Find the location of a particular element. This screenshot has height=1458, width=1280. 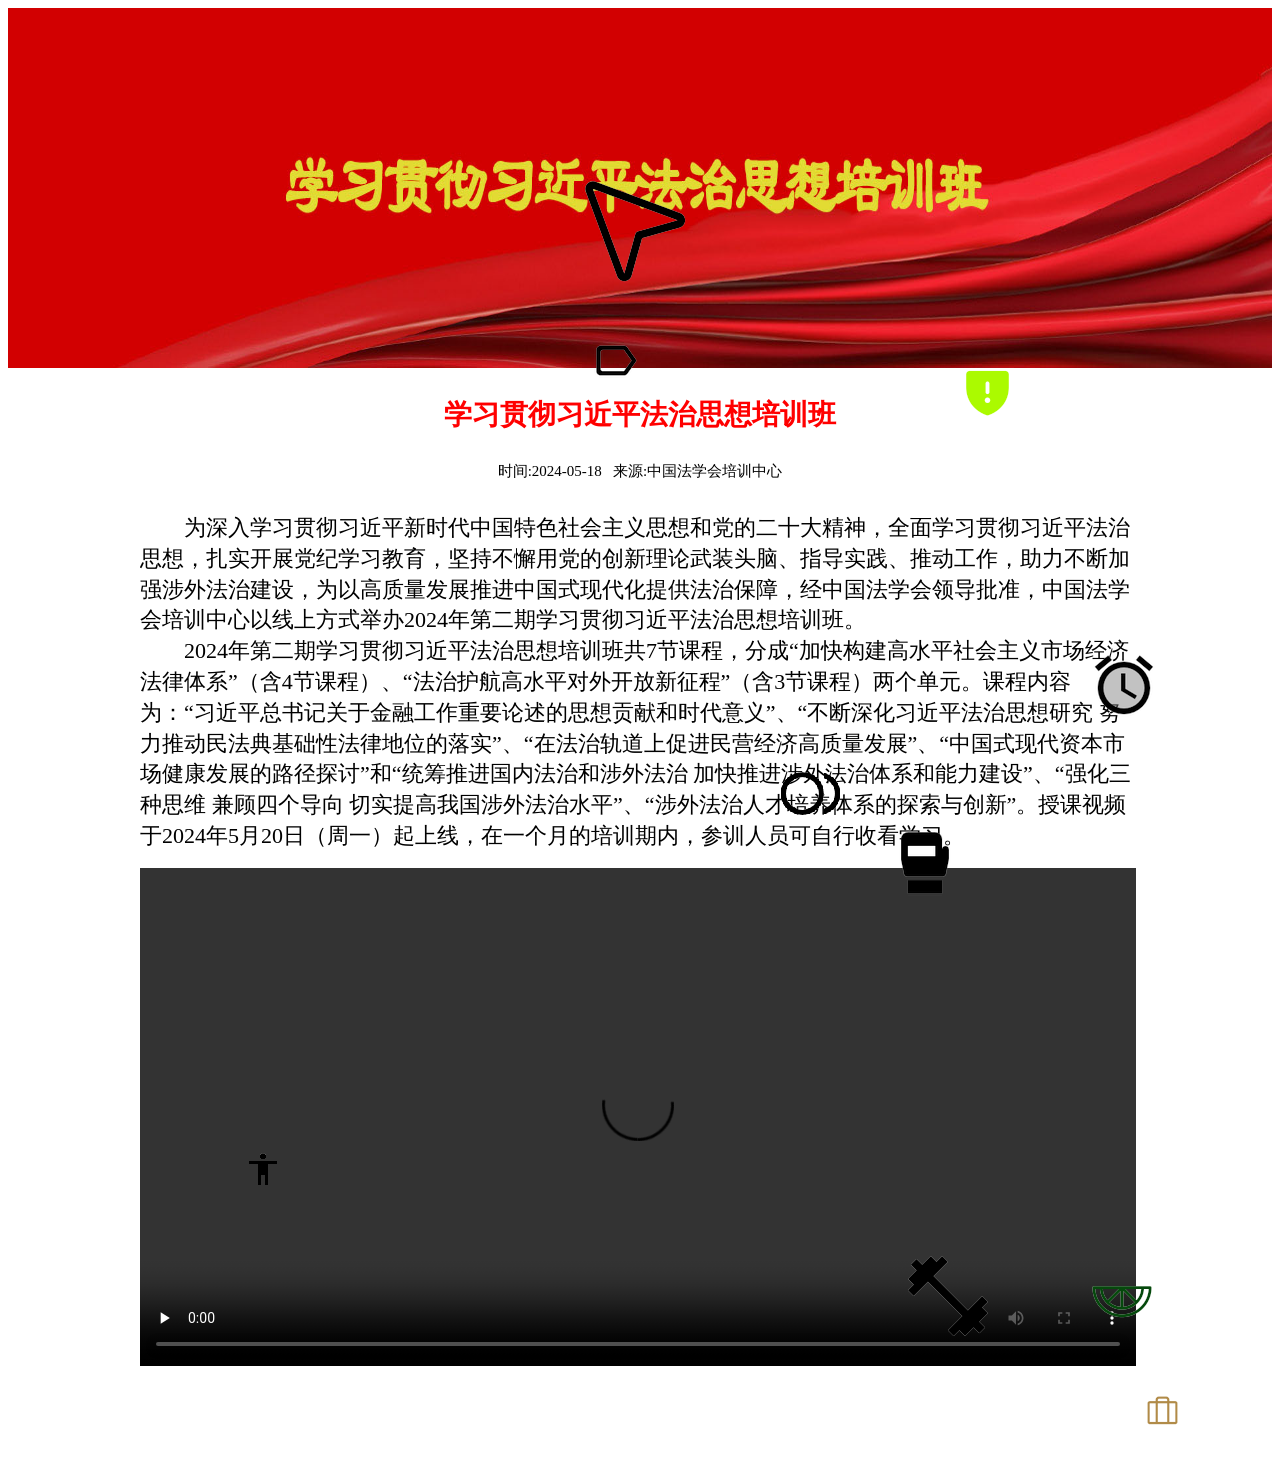

access MMA or boxing-related content is located at coordinates (925, 863).